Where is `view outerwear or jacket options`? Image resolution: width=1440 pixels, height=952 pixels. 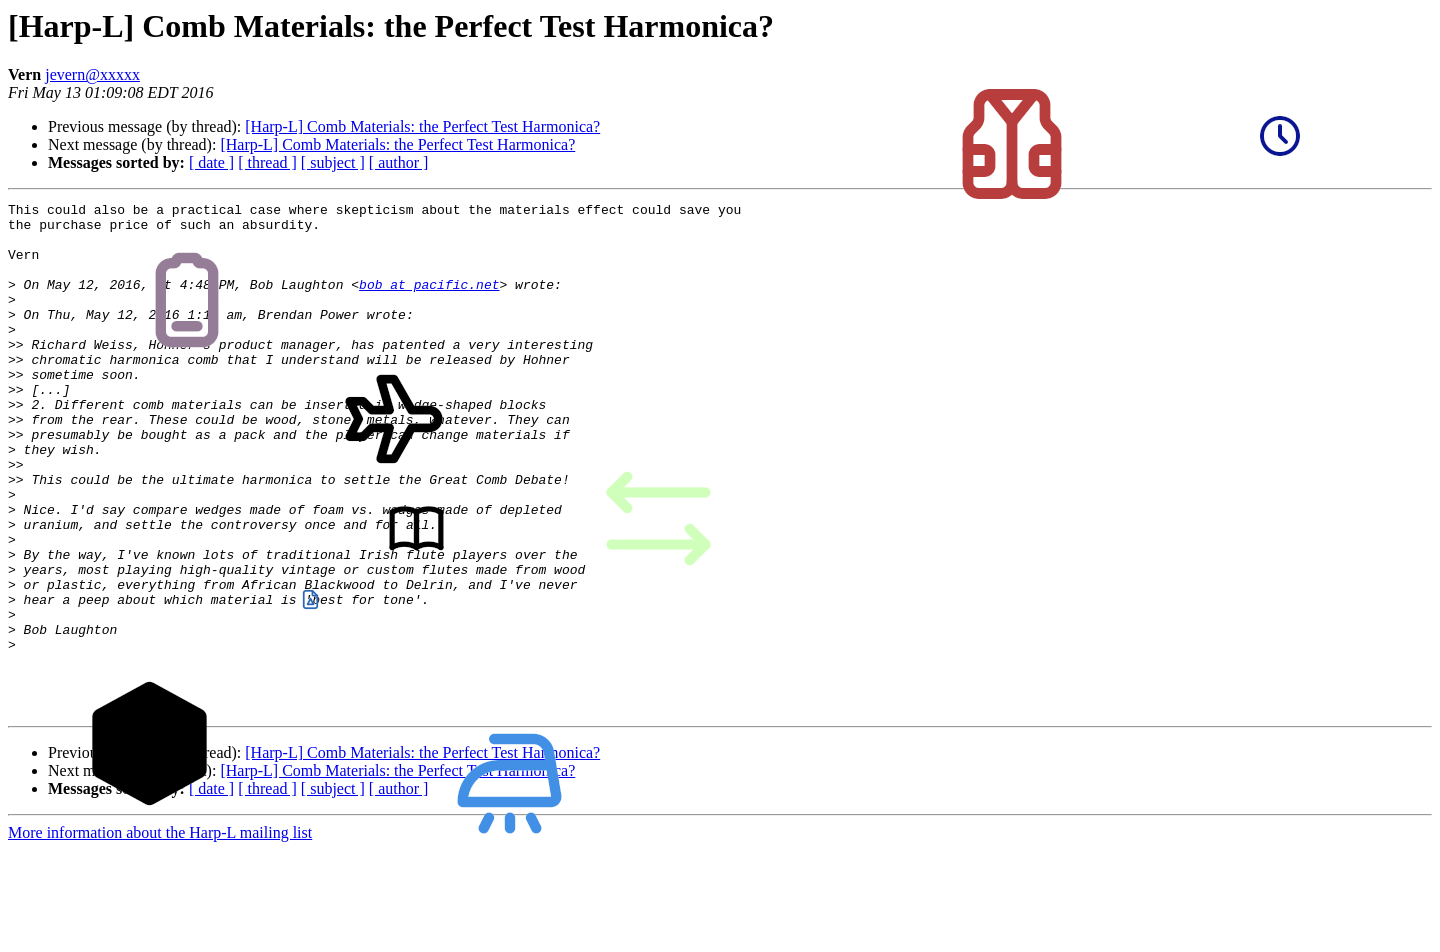 view outerwear or jacket options is located at coordinates (1012, 144).